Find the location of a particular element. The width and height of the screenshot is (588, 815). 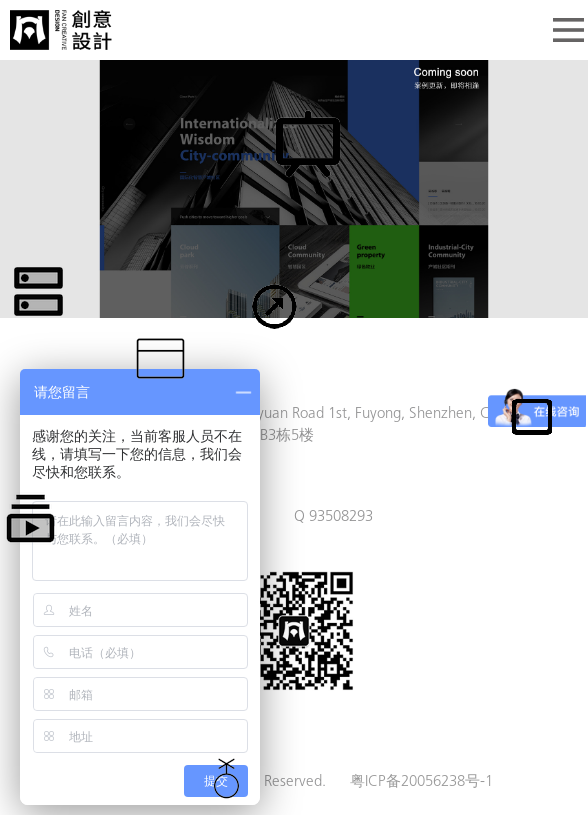

view your subscriptions is located at coordinates (30, 518).